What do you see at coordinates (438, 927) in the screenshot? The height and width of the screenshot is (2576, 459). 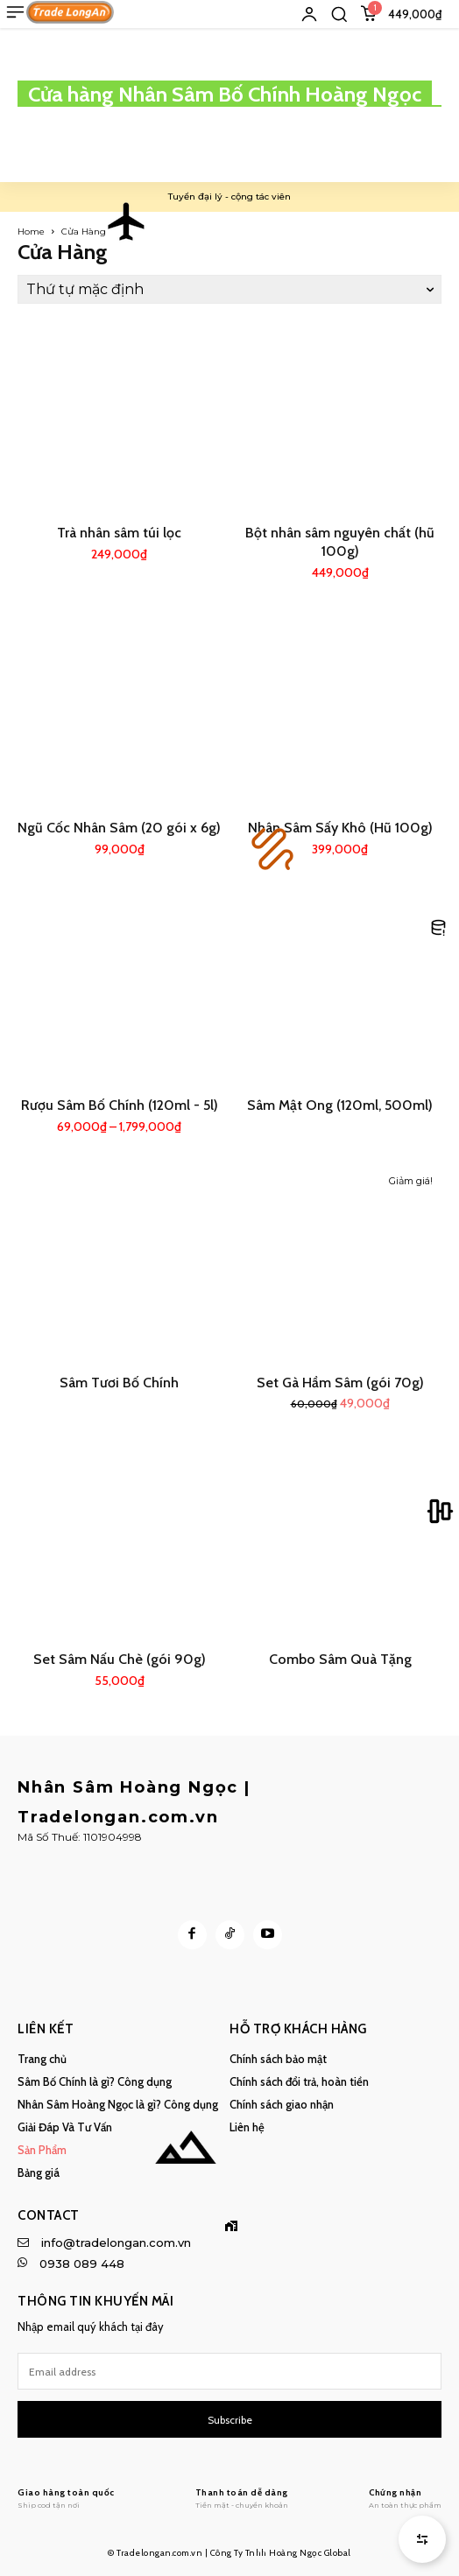 I see `database error or warning status` at bounding box center [438, 927].